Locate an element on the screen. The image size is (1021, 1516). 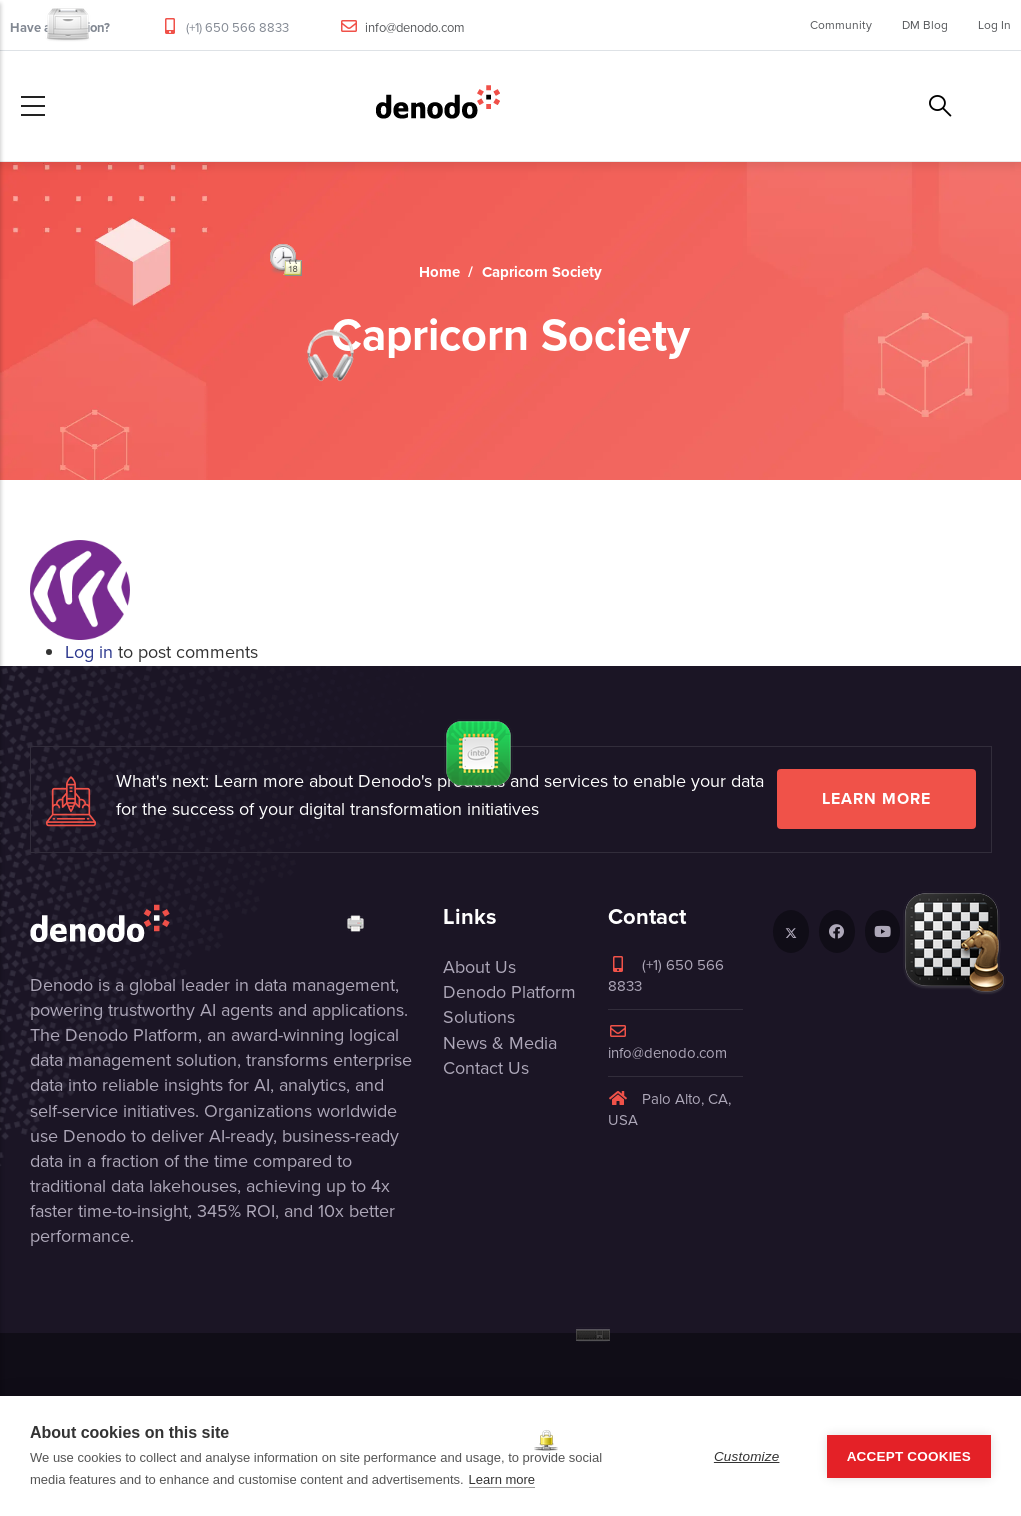
firmware file or system software package is located at coordinates (478, 754).